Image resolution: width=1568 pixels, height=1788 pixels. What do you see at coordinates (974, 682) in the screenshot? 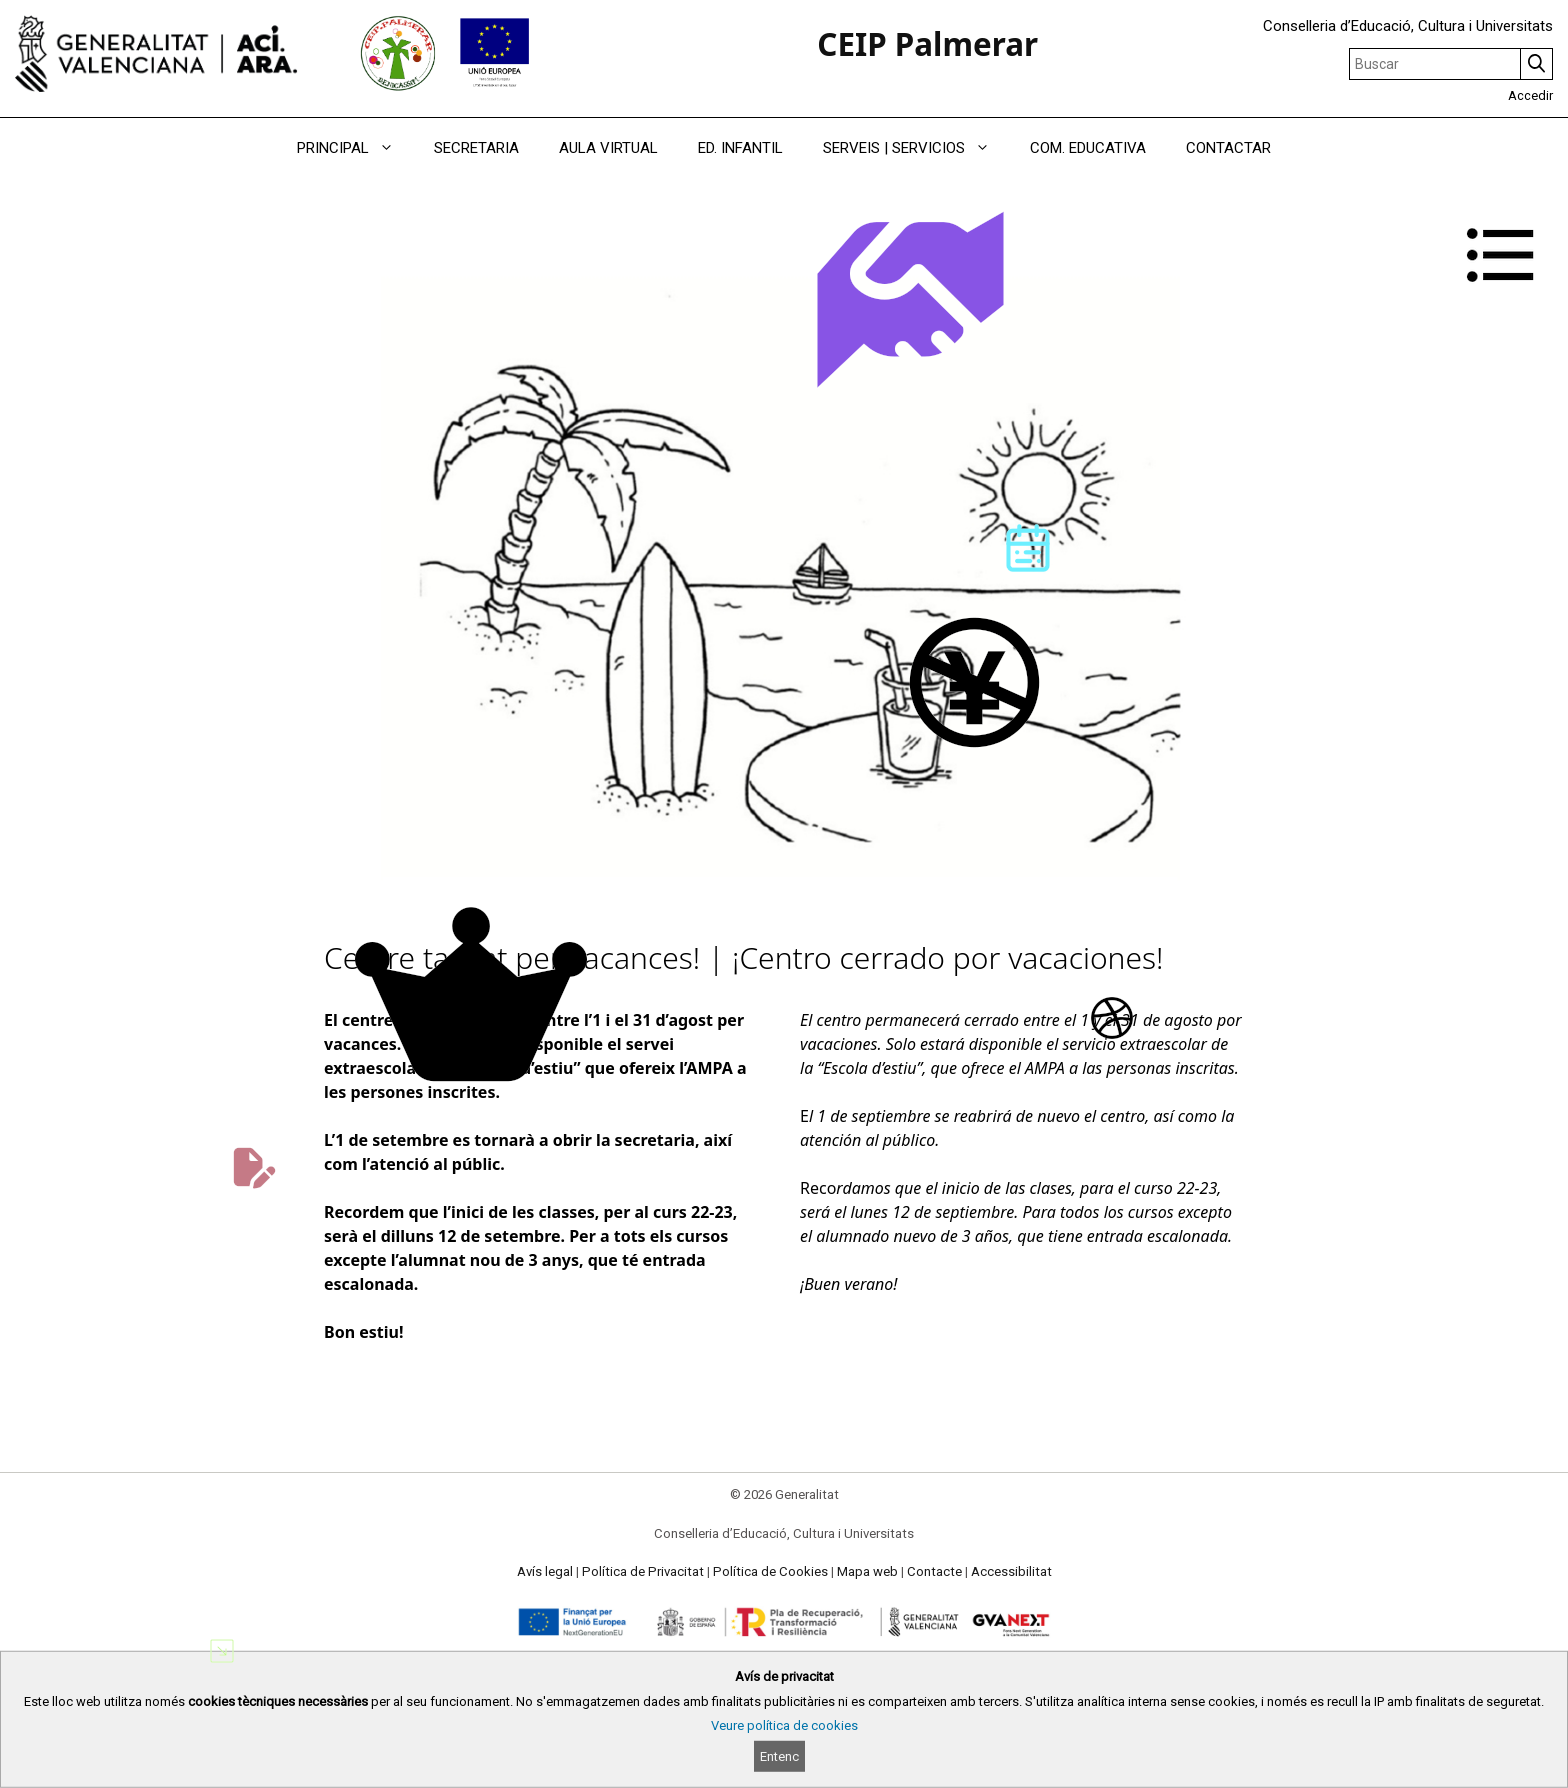
I see `indicates non-commercial use license for Japan (yen symbol)` at bounding box center [974, 682].